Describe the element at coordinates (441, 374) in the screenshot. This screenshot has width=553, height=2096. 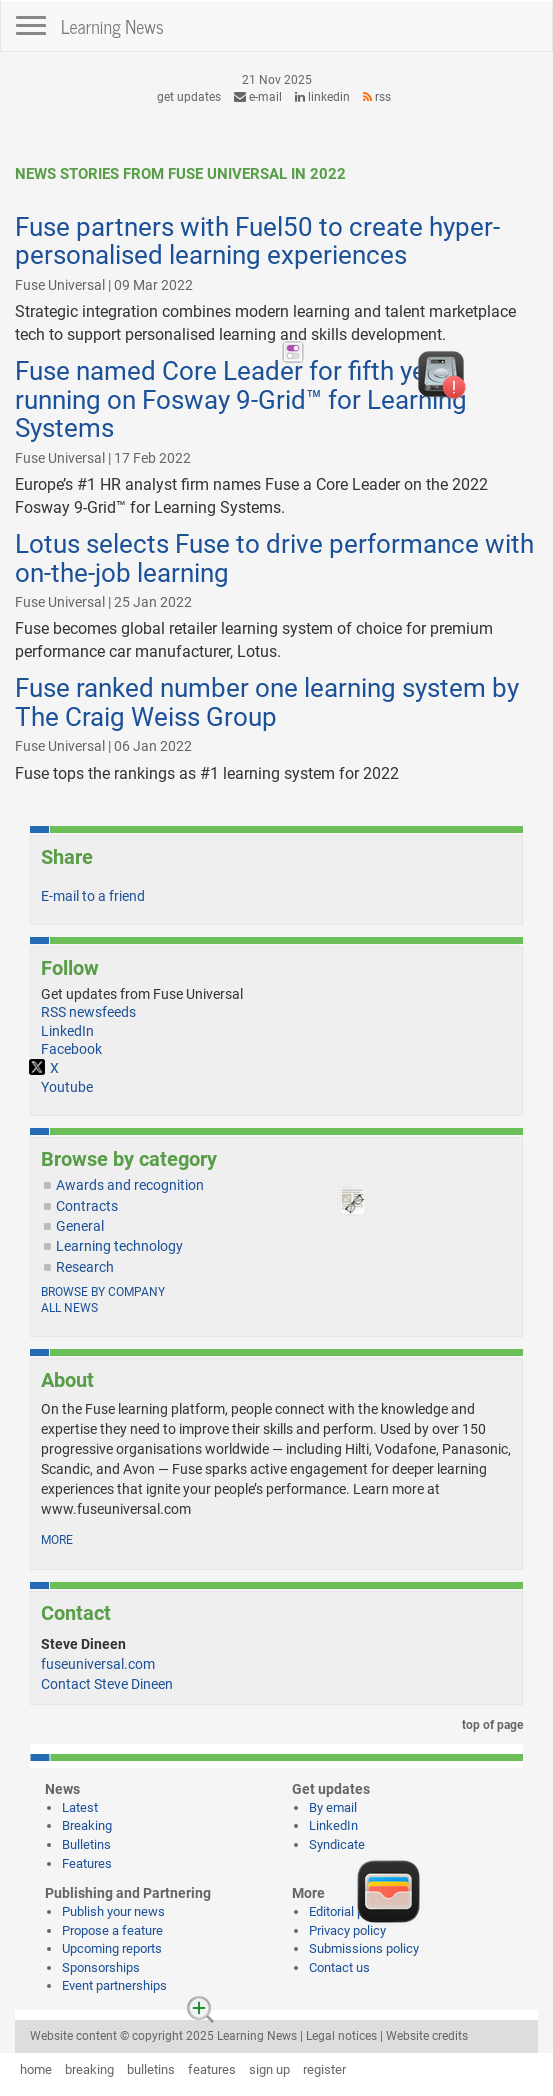
I see `disk space warning alert` at that location.